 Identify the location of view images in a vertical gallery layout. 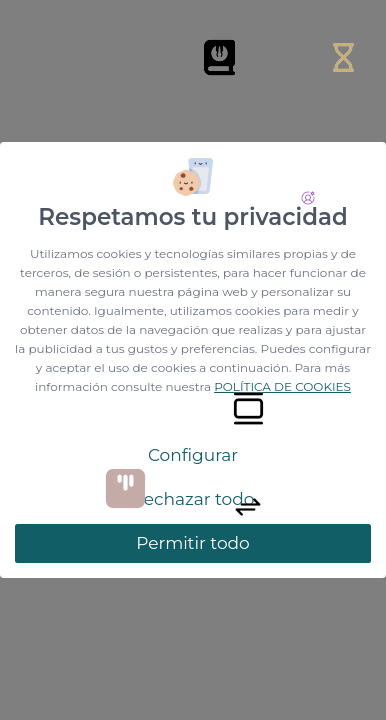
(248, 408).